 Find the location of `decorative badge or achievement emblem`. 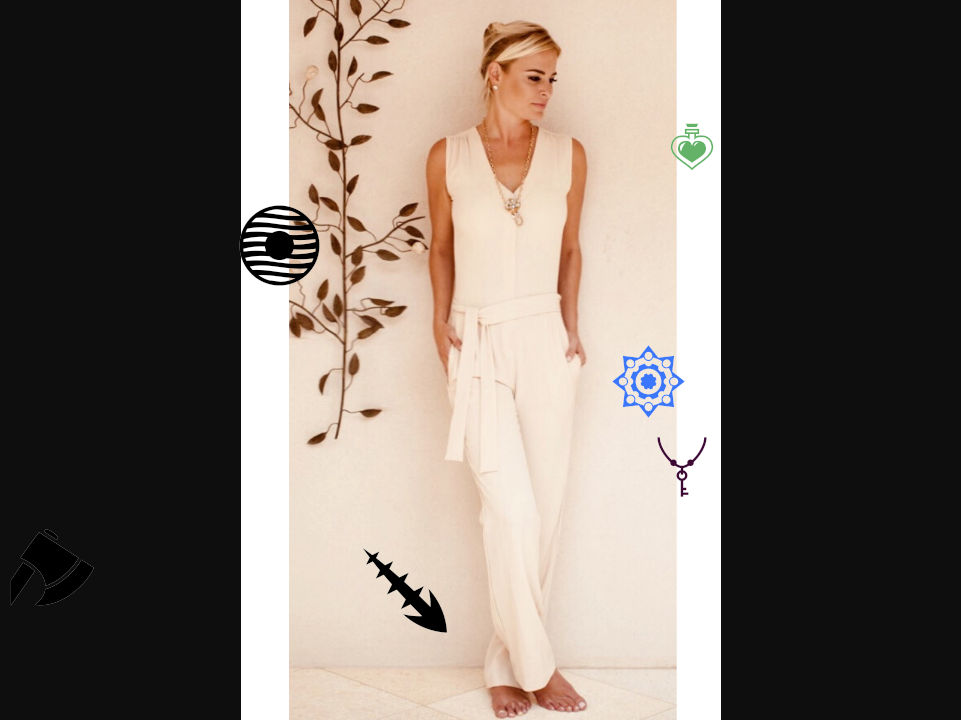

decorative badge or achievement emblem is located at coordinates (648, 381).